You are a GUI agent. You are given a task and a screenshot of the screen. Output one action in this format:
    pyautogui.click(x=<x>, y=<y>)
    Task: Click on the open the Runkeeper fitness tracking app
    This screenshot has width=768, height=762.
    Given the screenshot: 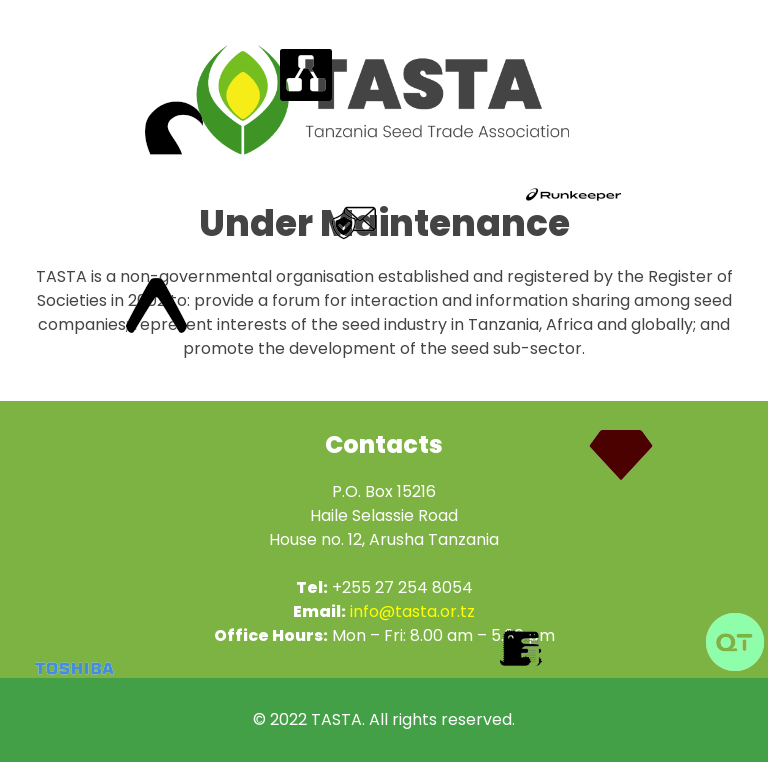 What is the action you would take?
    pyautogui.click(x=573, y=194)
    